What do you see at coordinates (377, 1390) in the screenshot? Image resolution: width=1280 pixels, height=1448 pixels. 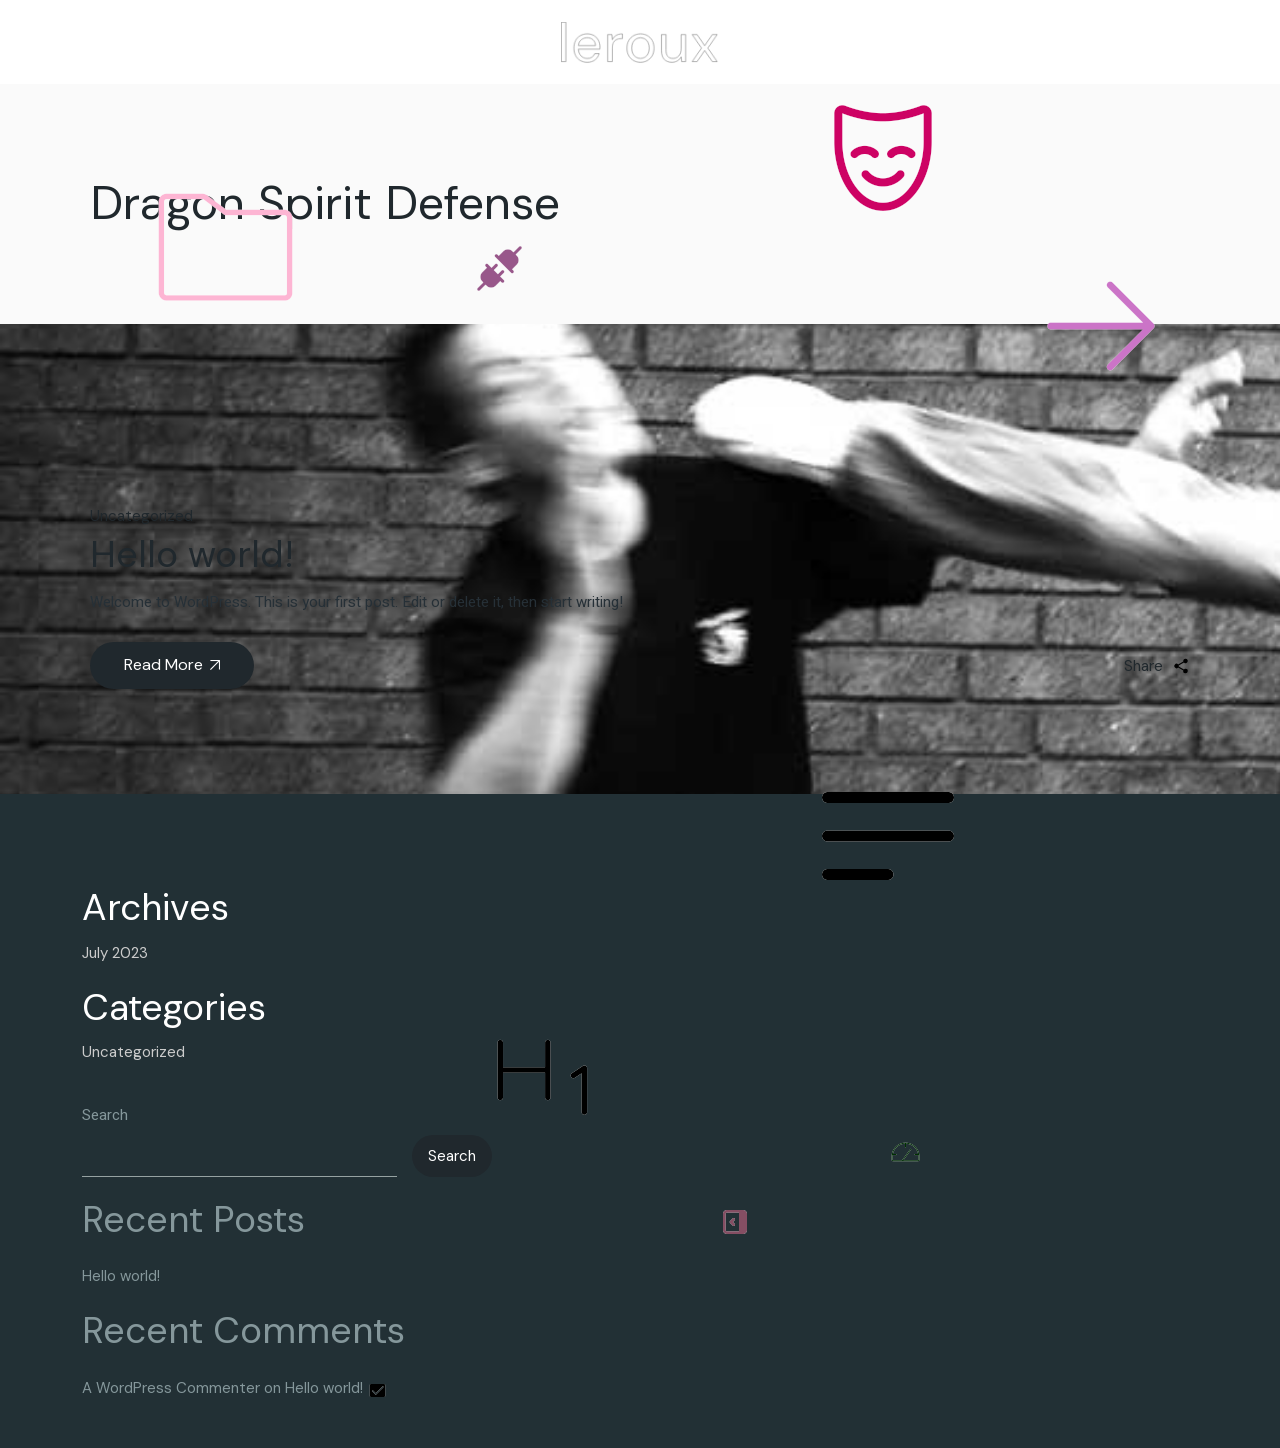 I see `confirm or submit an action` at bounding box center [377, 1390].